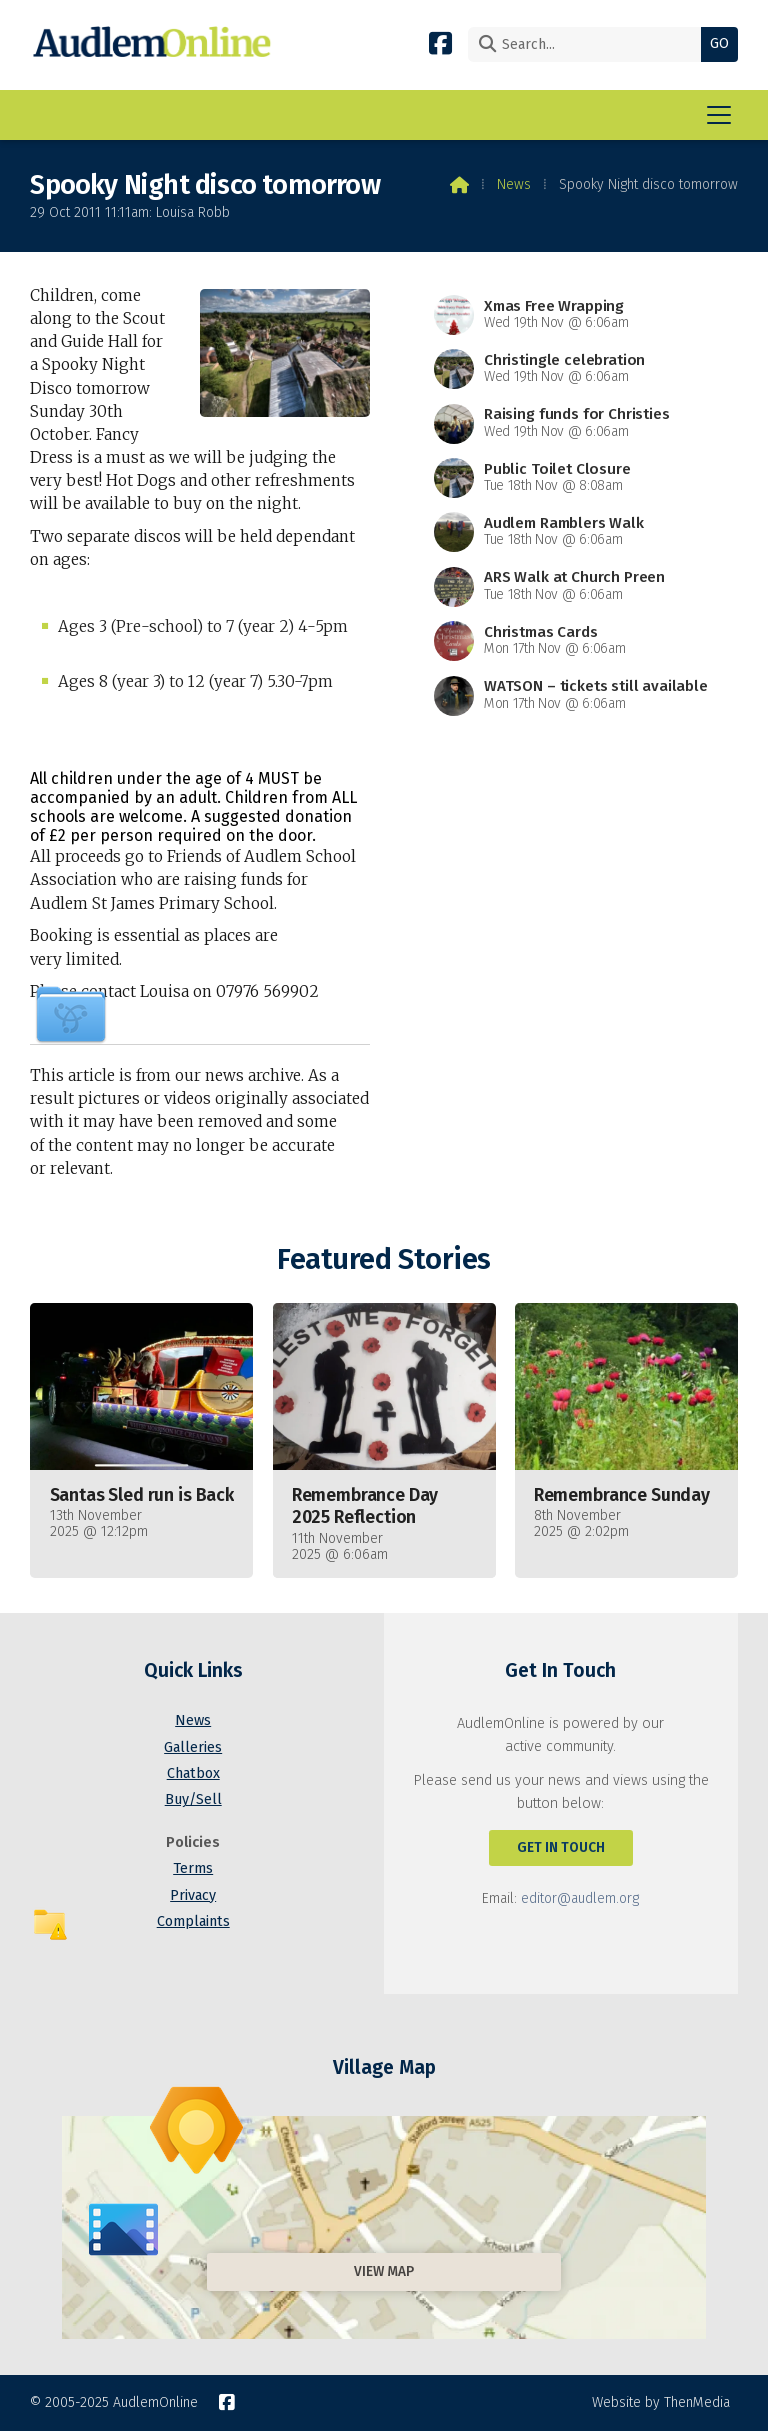  I want to click on open the video editor app, so click(123, 2229).